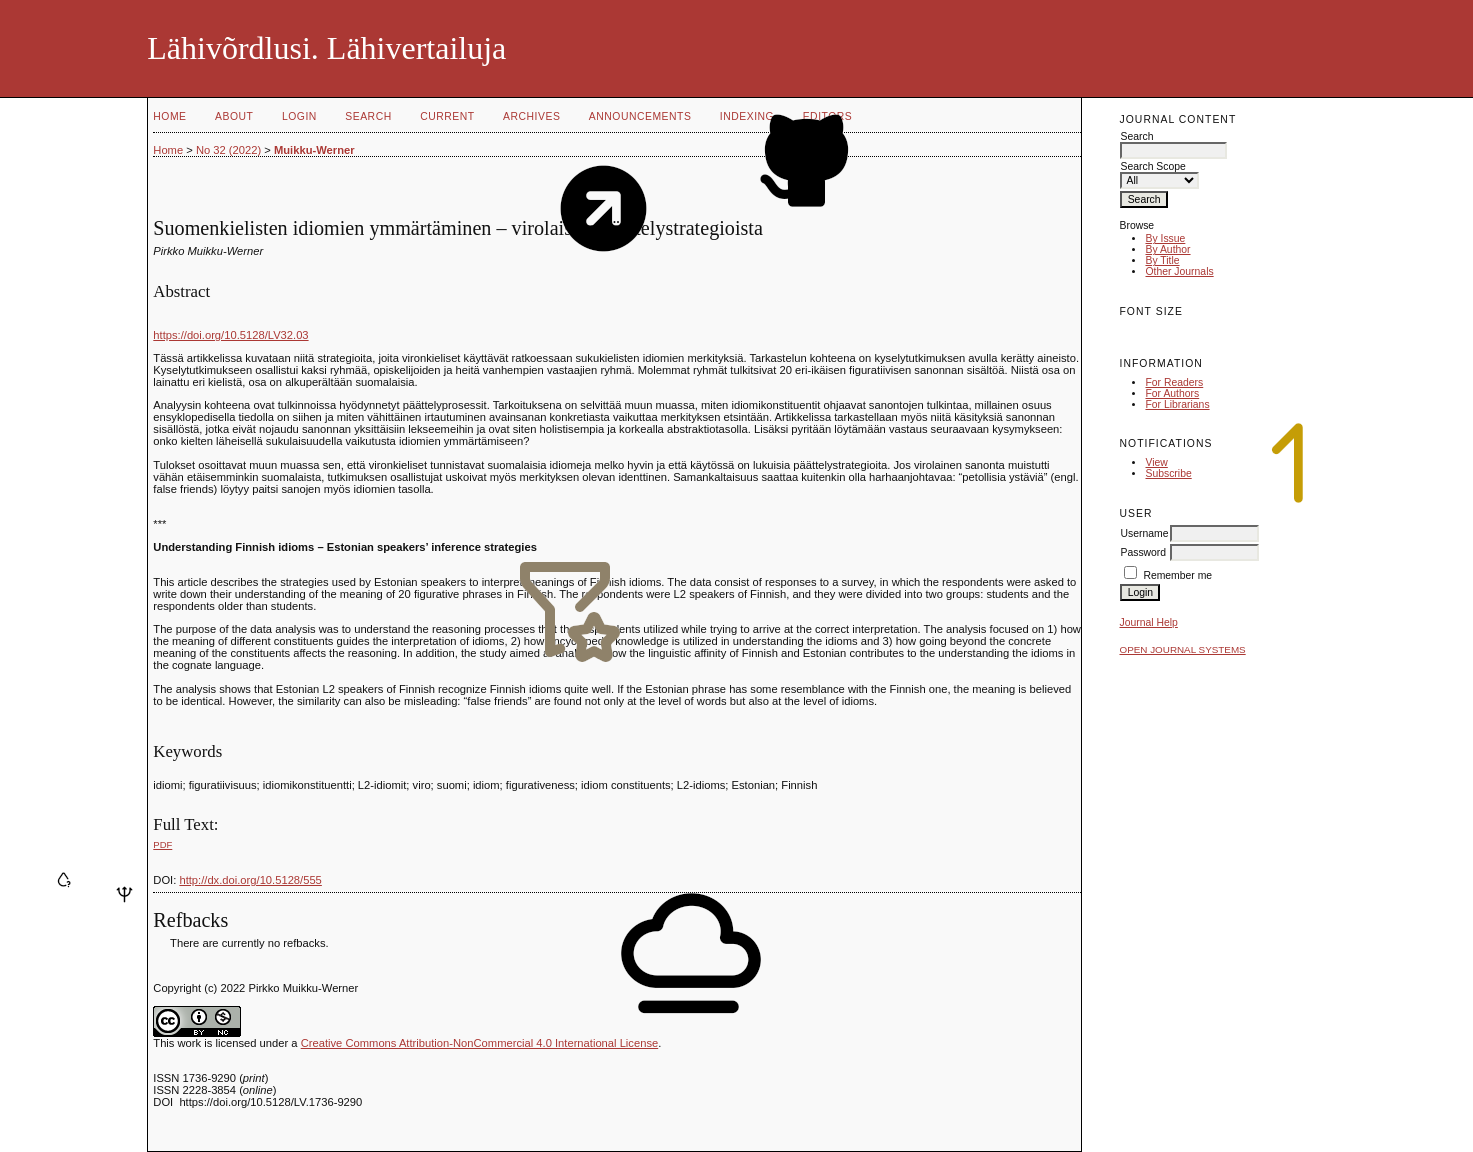 The image size is (1473, 1152). I want to click on indicates foggy weather conditions, so click(688, 956).